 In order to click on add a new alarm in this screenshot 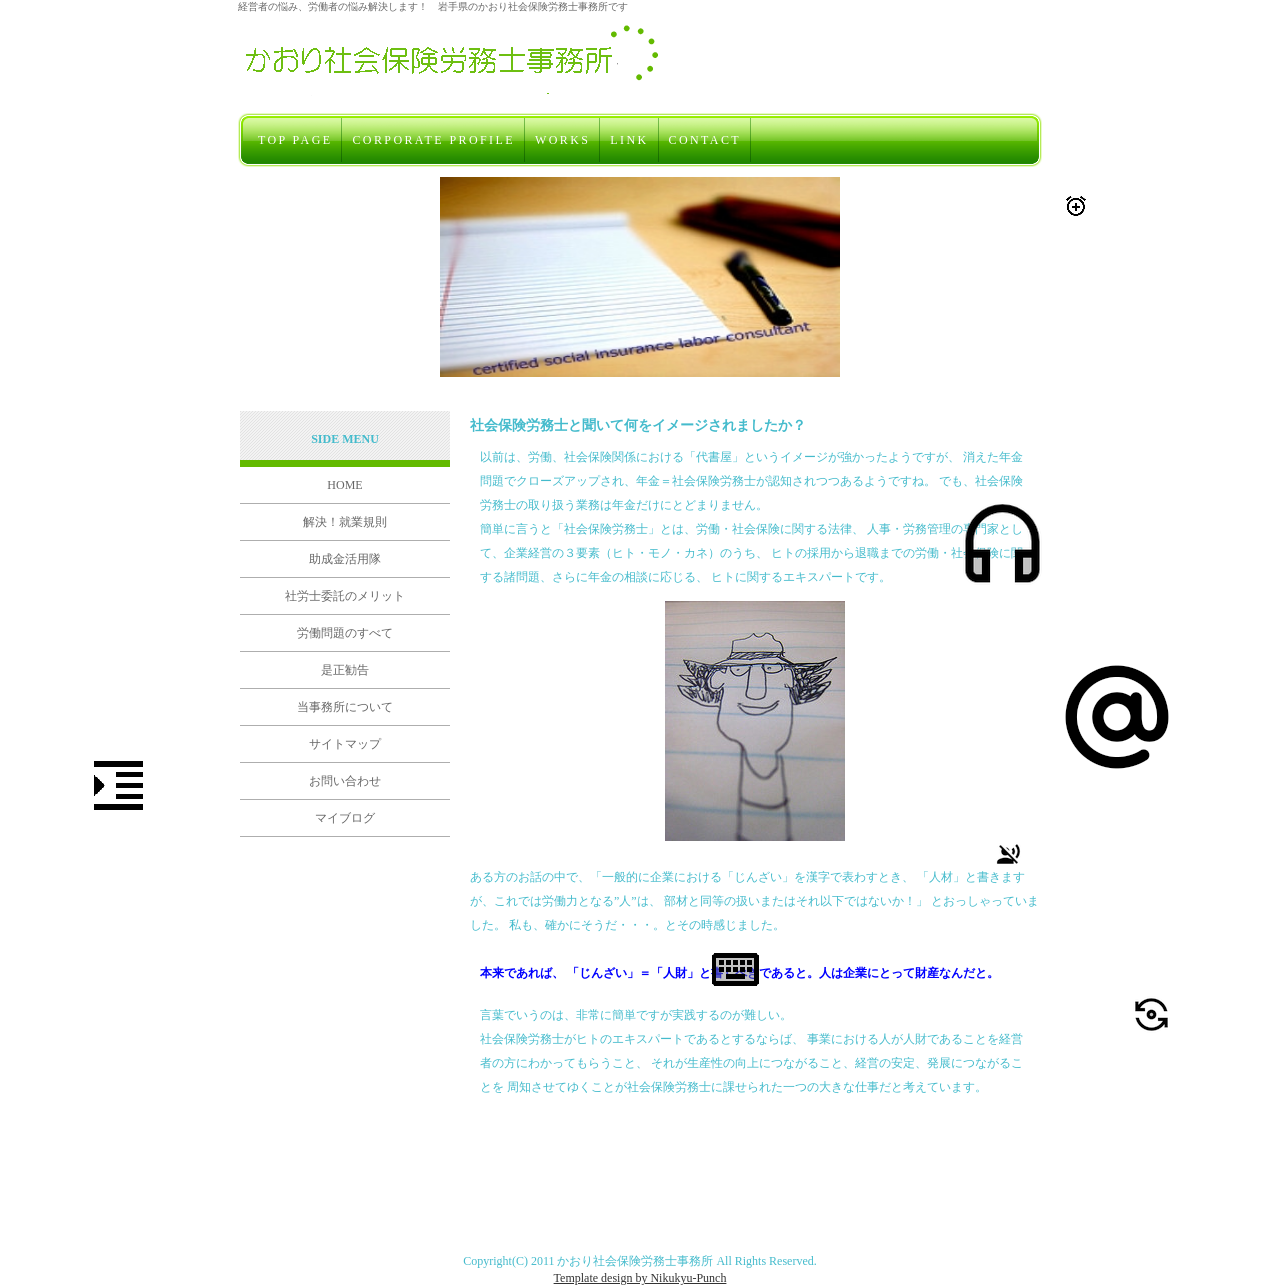, I will do `click(1076, 206)`.